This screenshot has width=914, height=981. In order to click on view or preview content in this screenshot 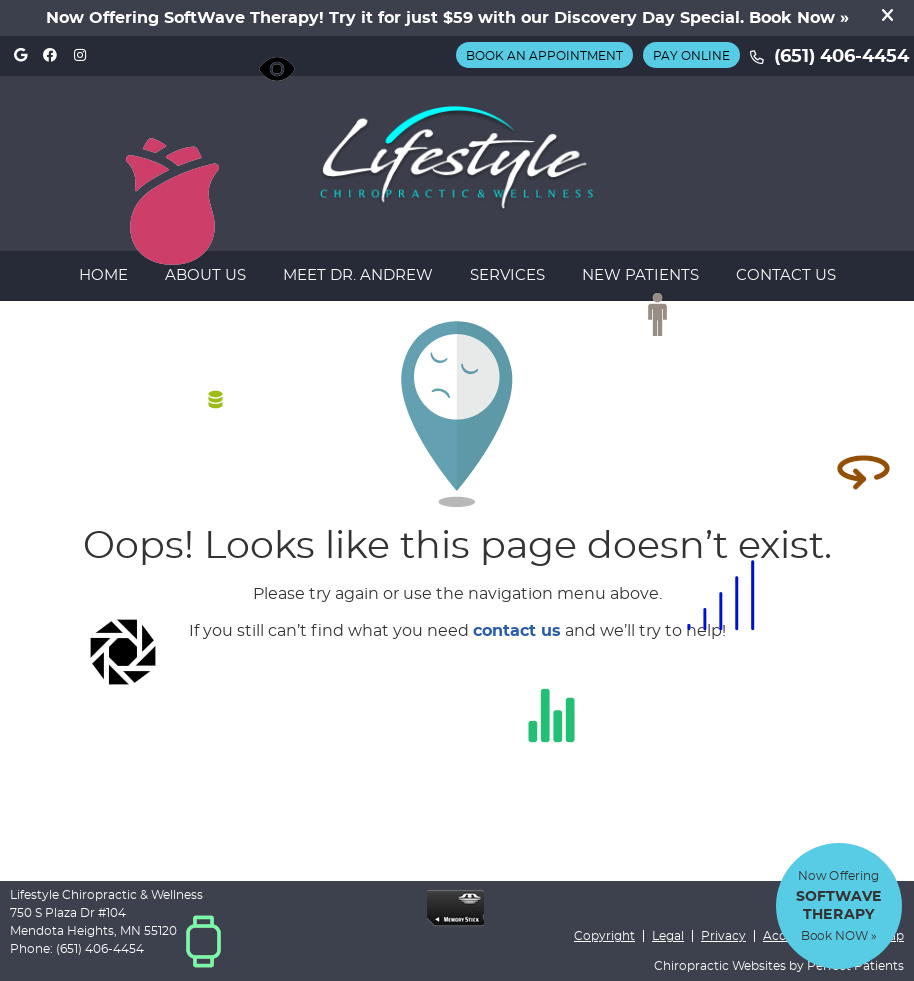, I will do `click(277, 69)`.